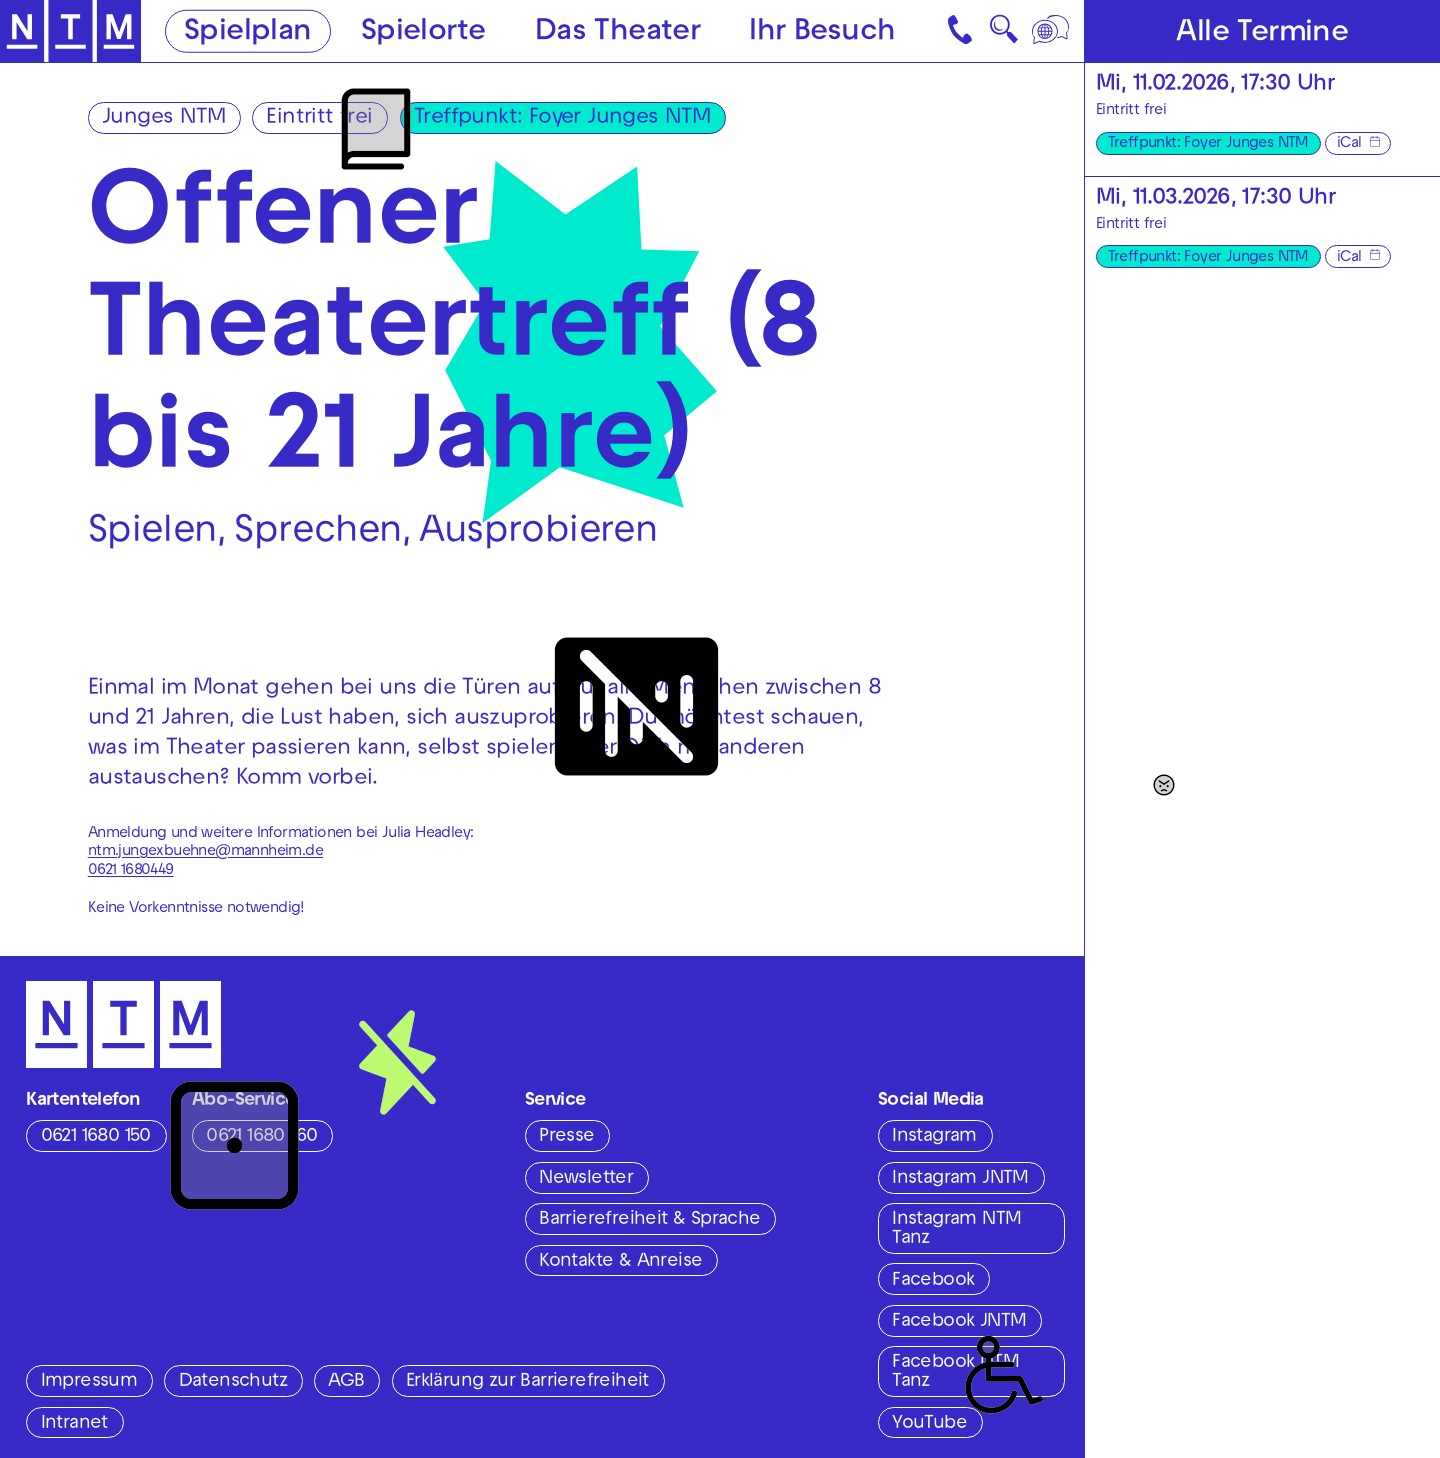 The height and width of the screenshot is (1458, 1440). I want to click on disable flash or quick actions, so click(397, 1062).